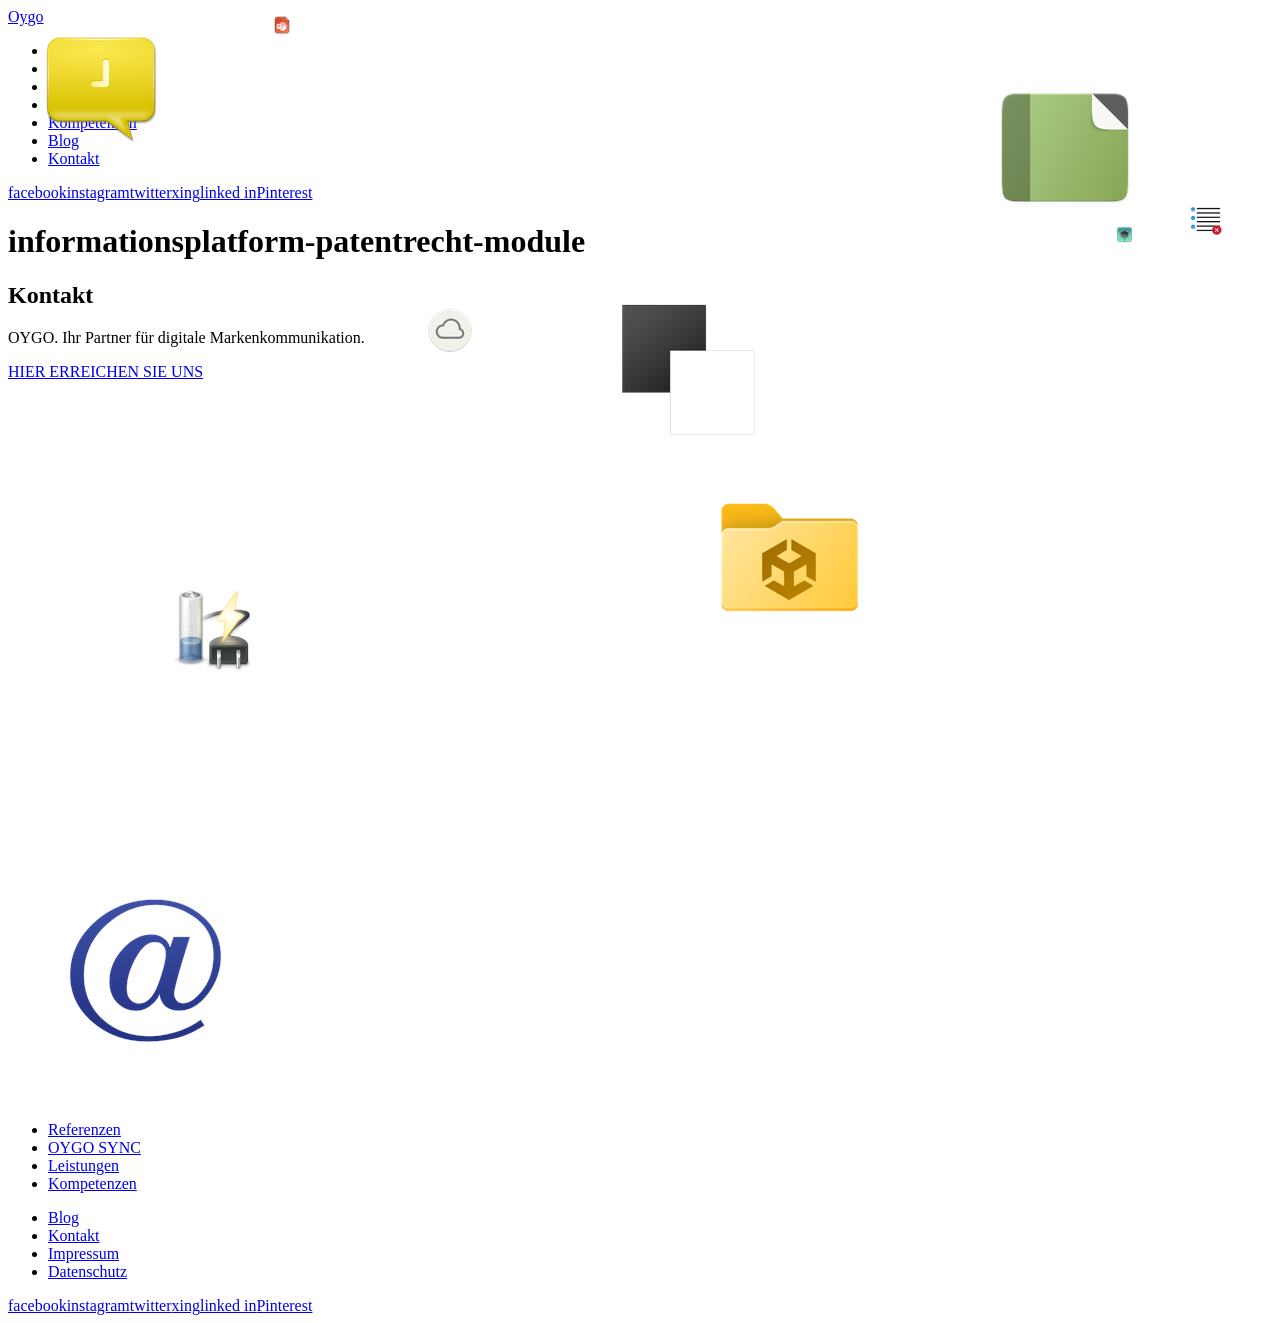 Image resolution: width=1280 pixels, height=1323 pixels. I want to click on change desktop wallpaper settings, so click(1065, 143).